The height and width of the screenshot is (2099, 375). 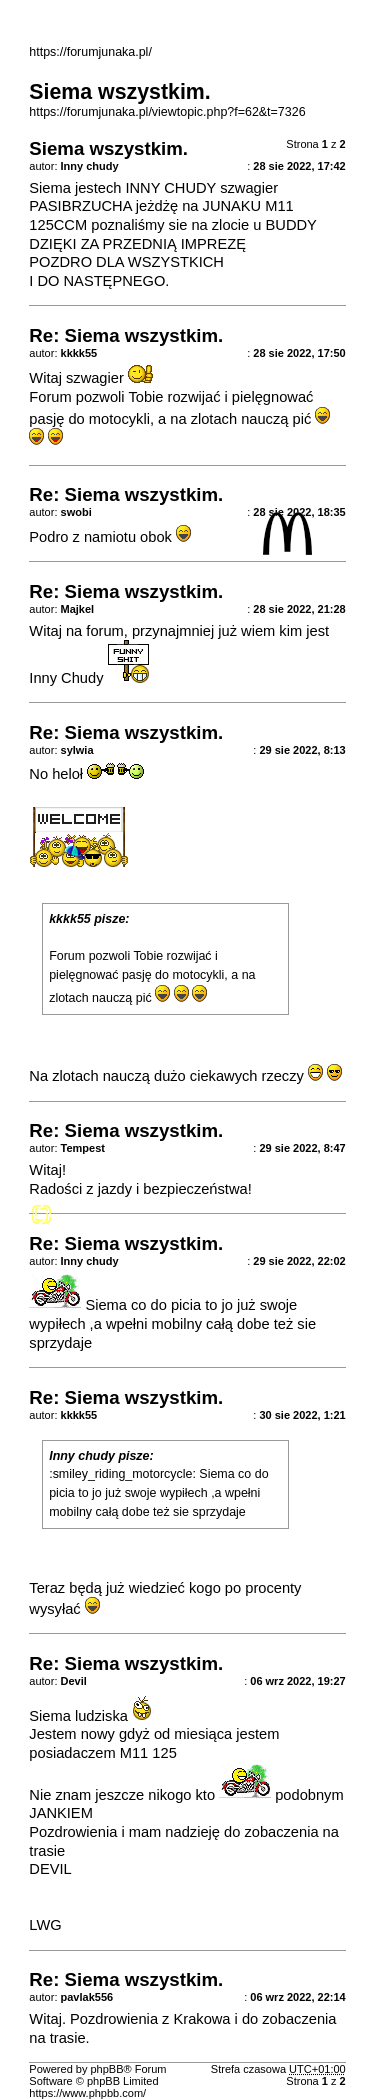 I want to click on open the McDonald's app, so click(x=287, y=533).